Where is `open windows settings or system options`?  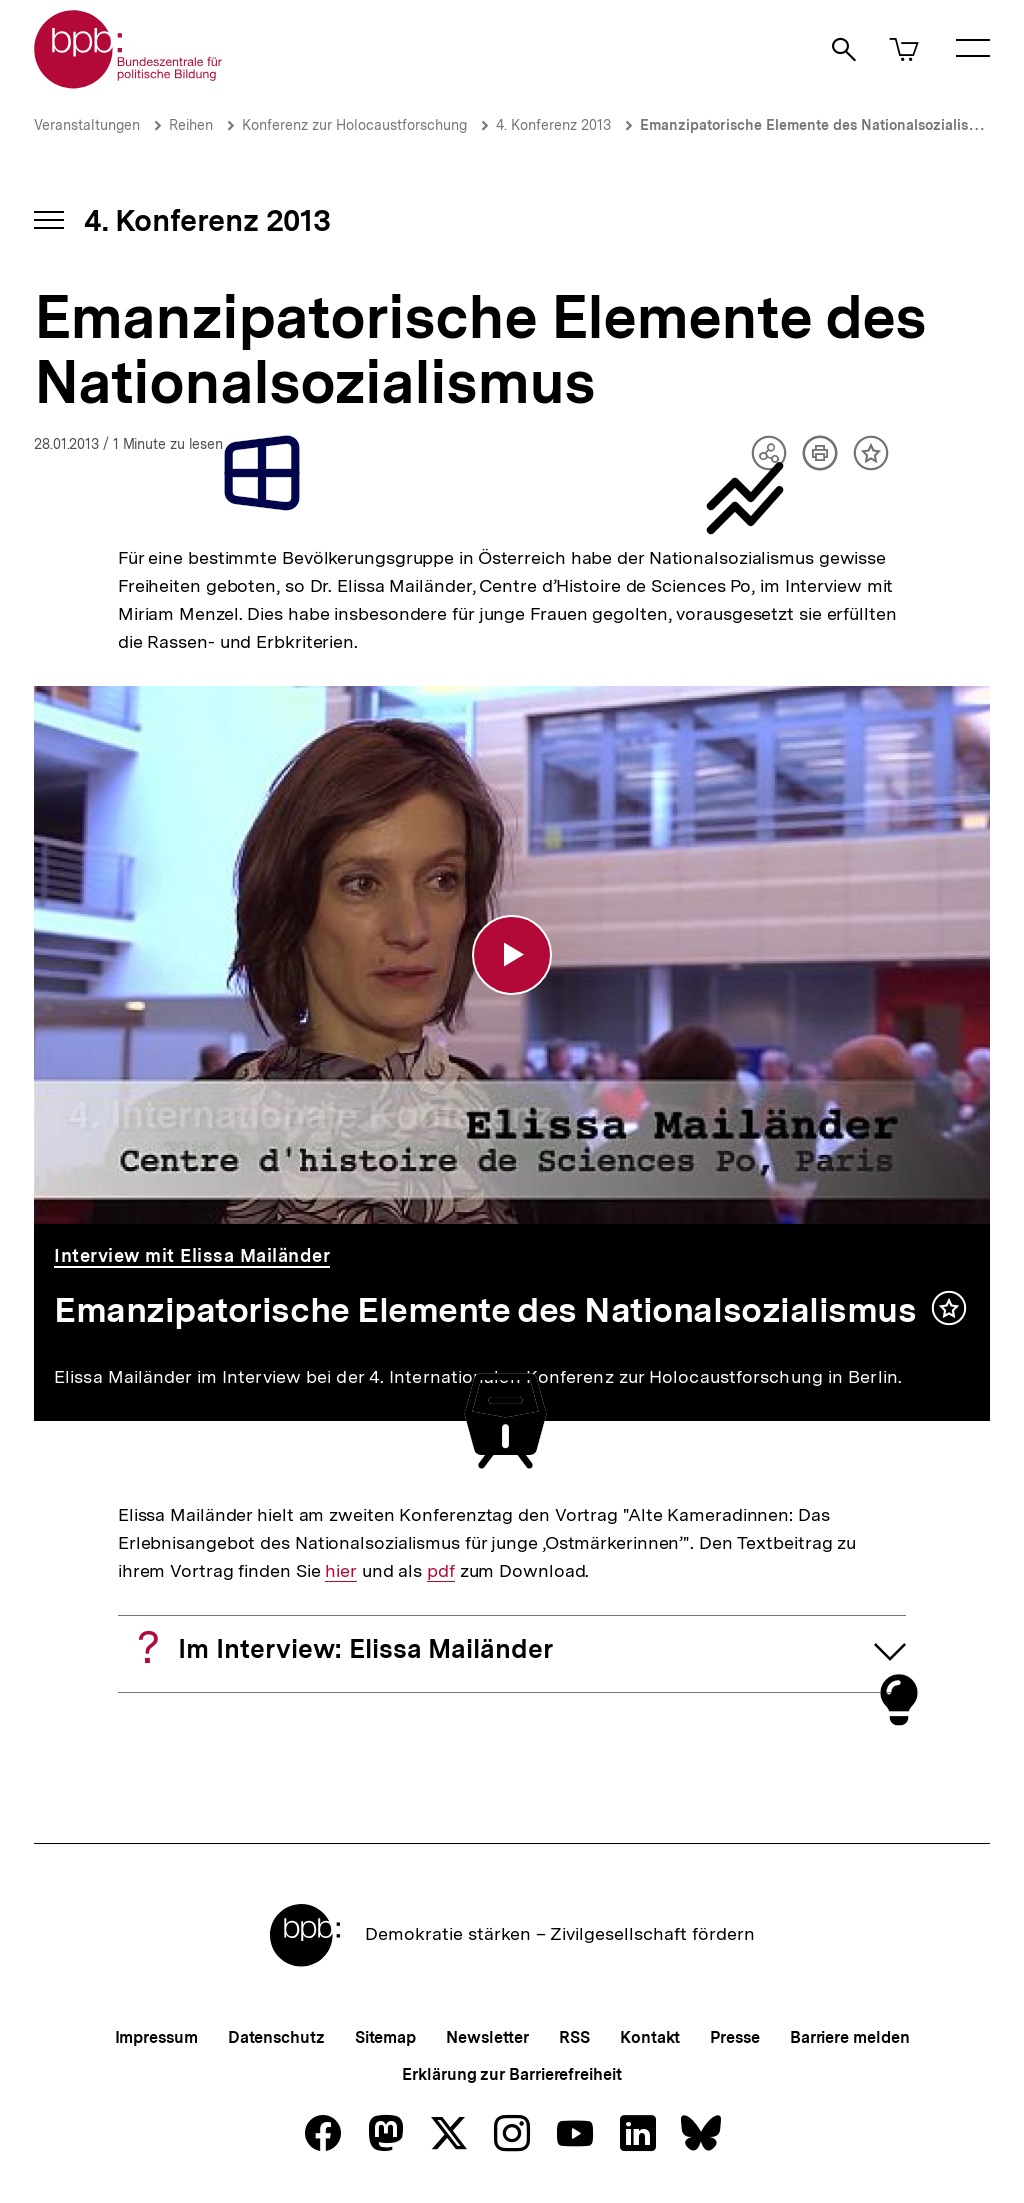 open windows settings or system options is located at coordinates (262, 473).